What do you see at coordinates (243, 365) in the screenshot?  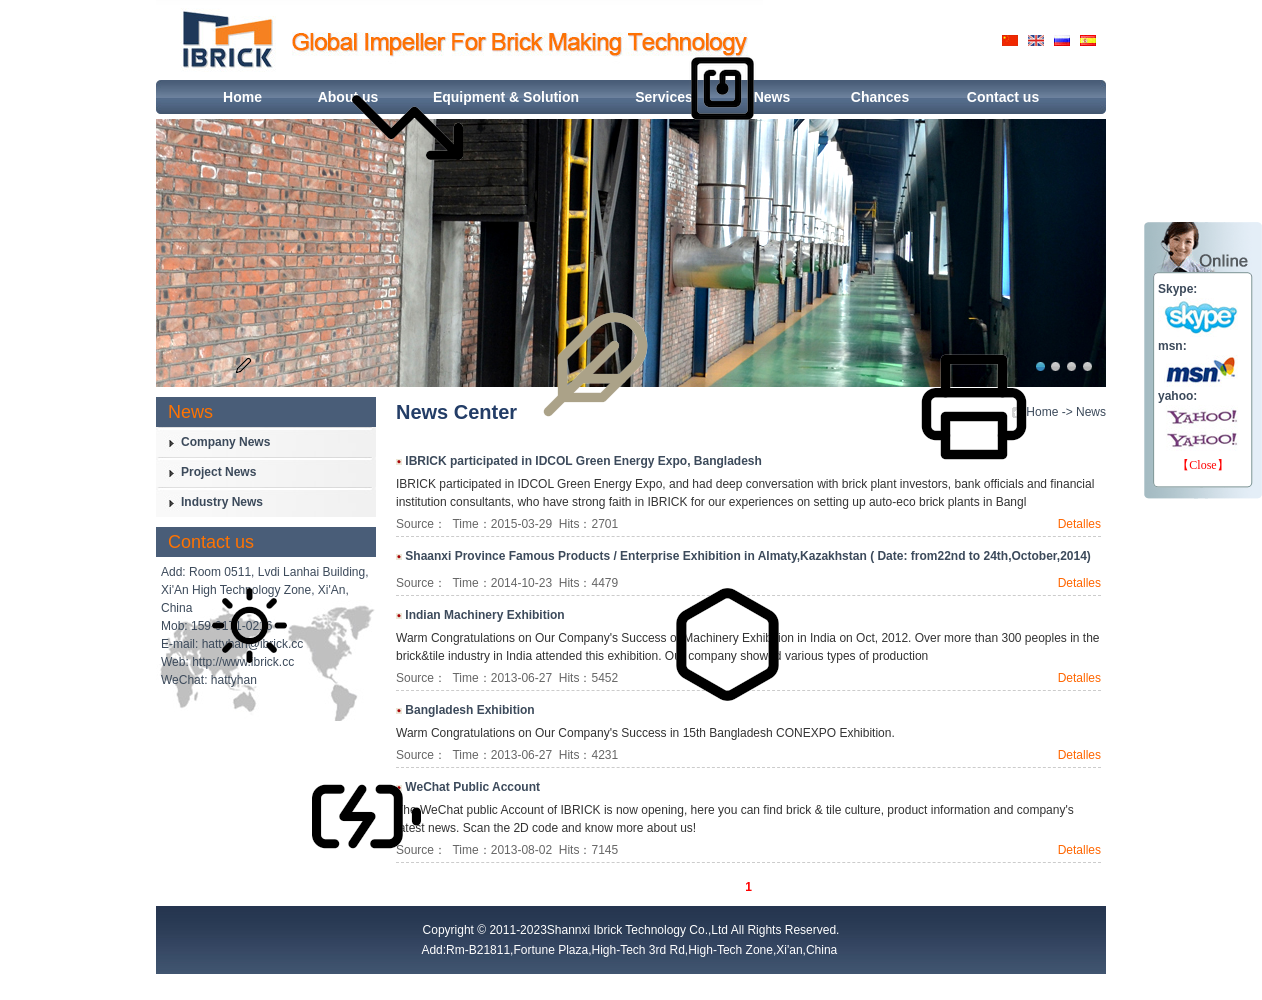 I see `edit or modify content` at bounding box center [243, 365].